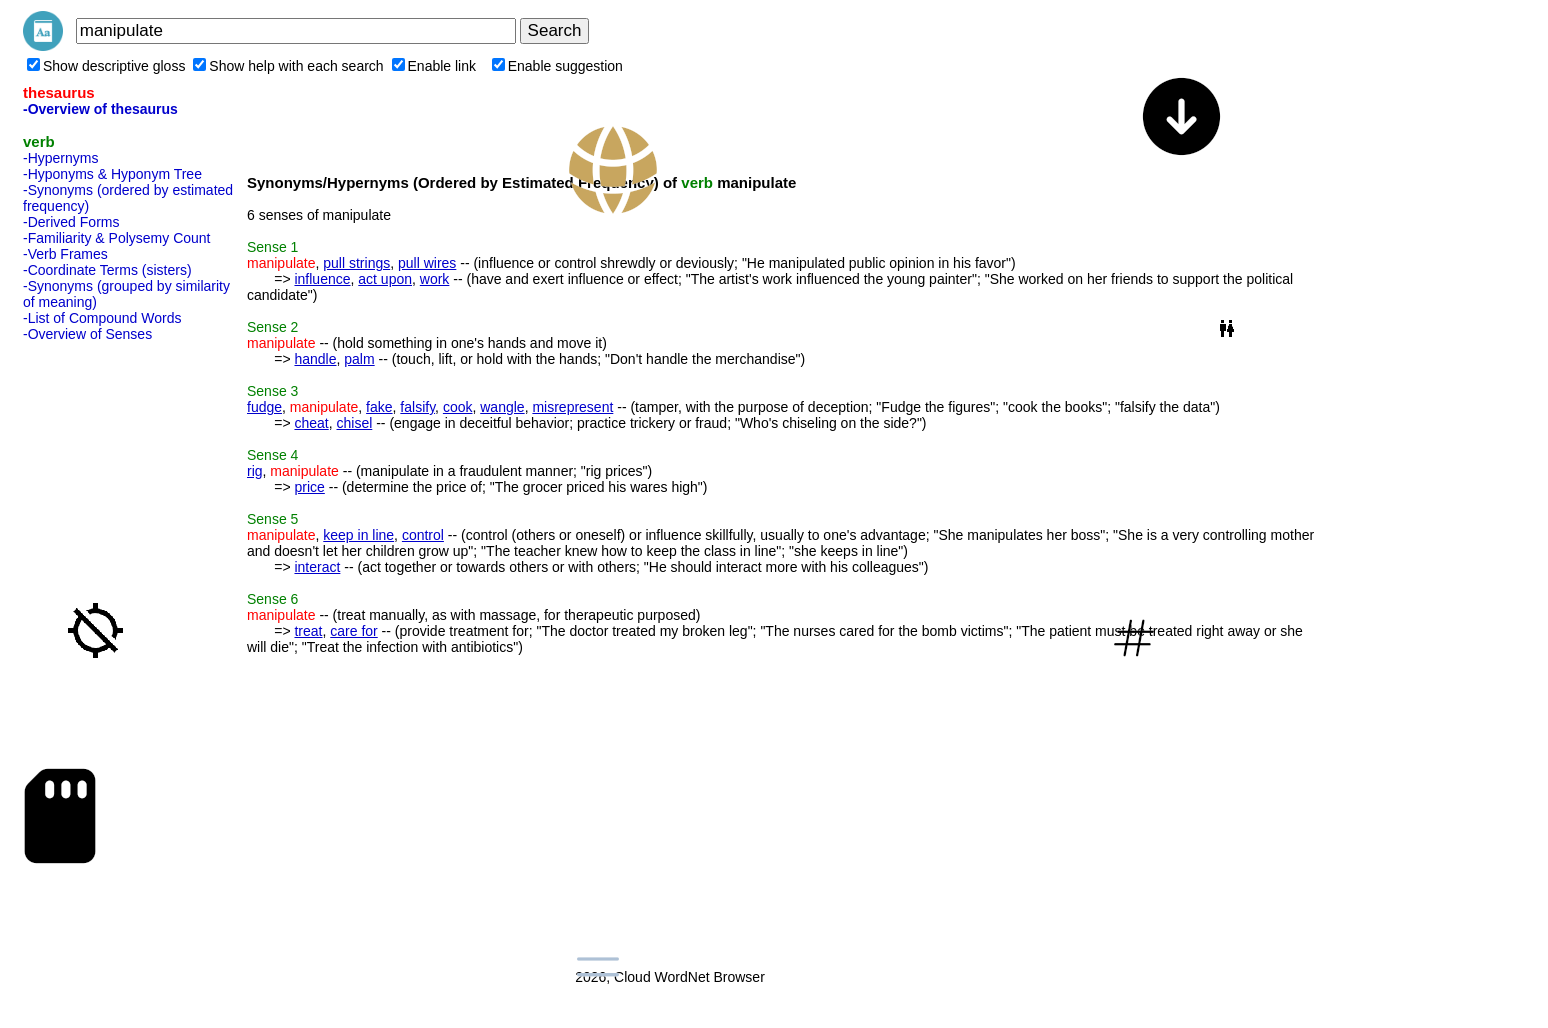 The height and width of the screenshot is (1028, 1548). Describe the element at coordinates (1181, 116) in the screenshot. I see `download file or content` at that location.